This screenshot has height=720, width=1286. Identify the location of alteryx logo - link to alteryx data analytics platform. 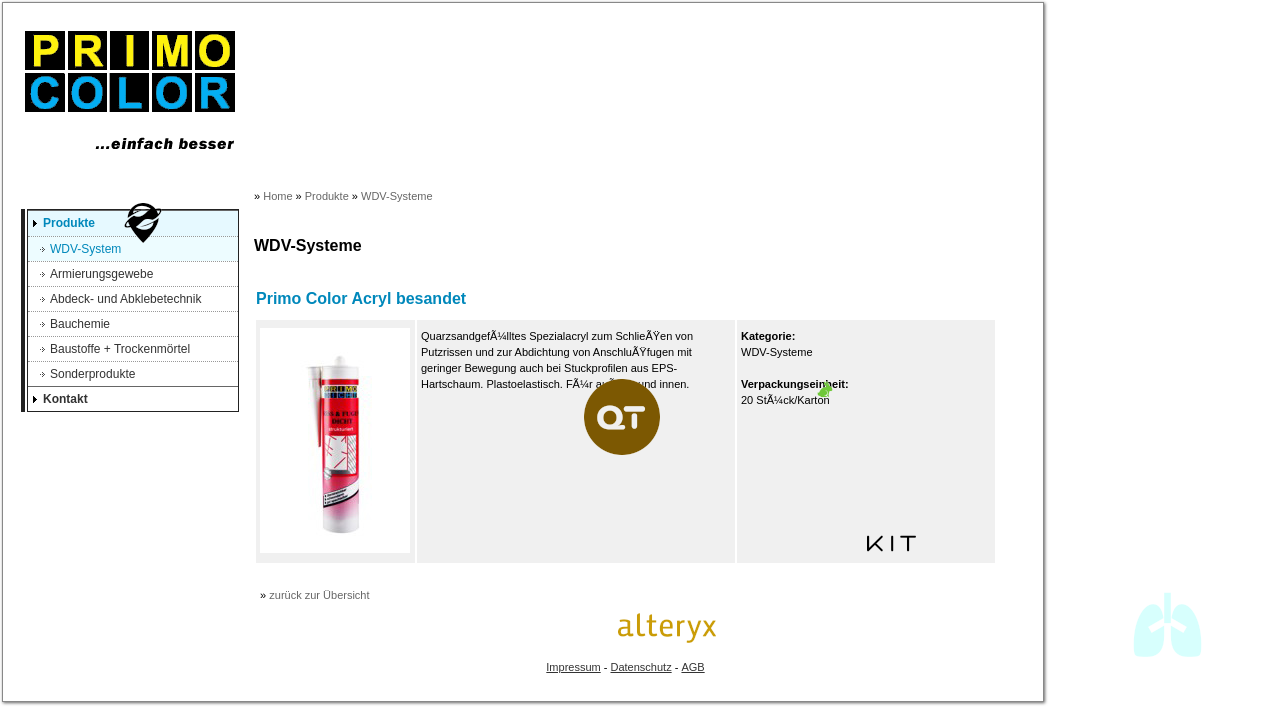
(667, 628).